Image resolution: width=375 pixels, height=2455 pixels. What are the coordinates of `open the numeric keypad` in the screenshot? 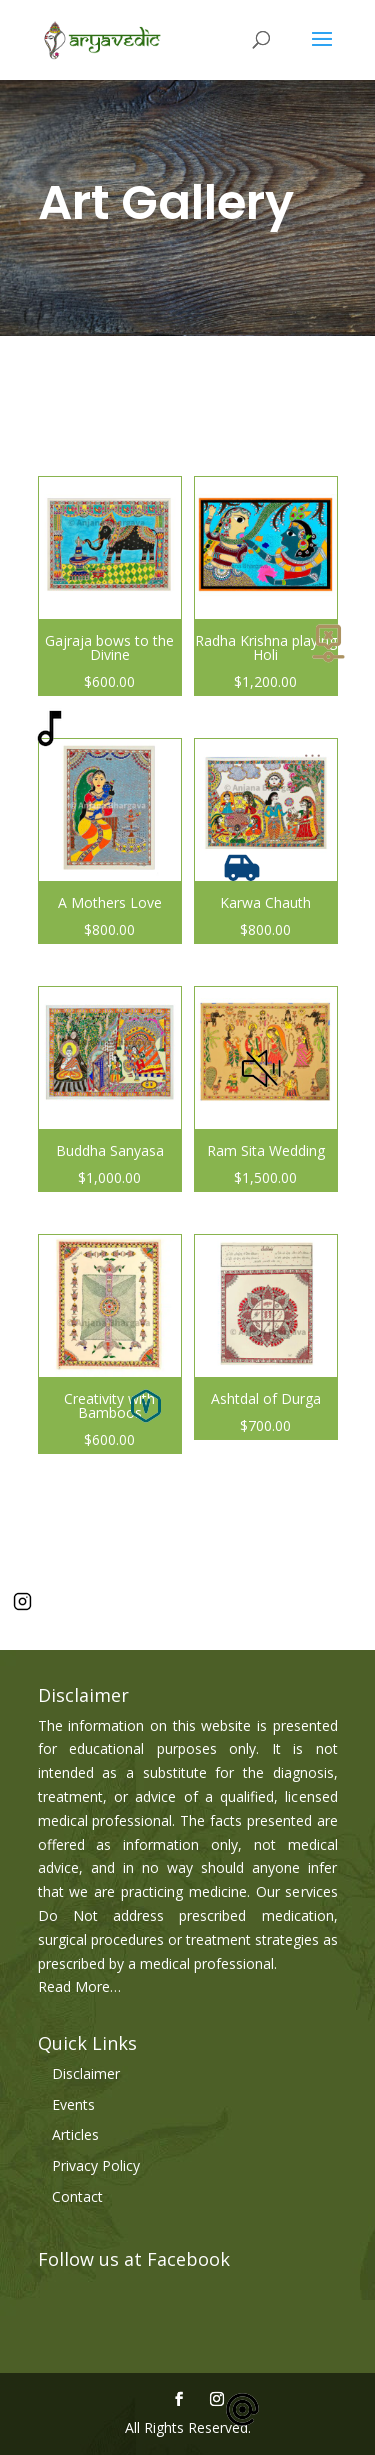 It's located at (312, 763).